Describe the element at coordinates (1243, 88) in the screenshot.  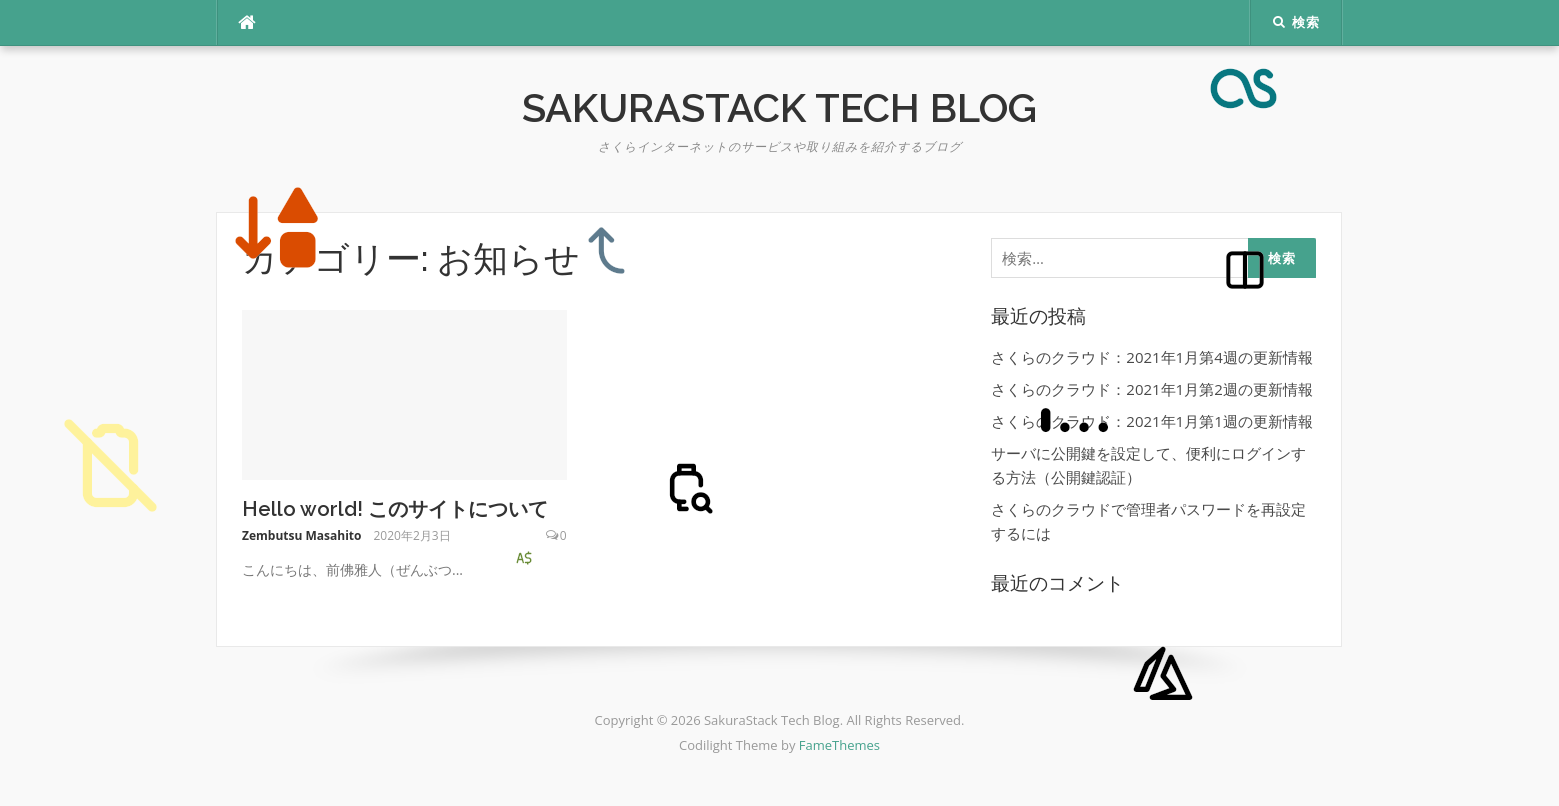
I see `connect to Last.fm account` at that location.